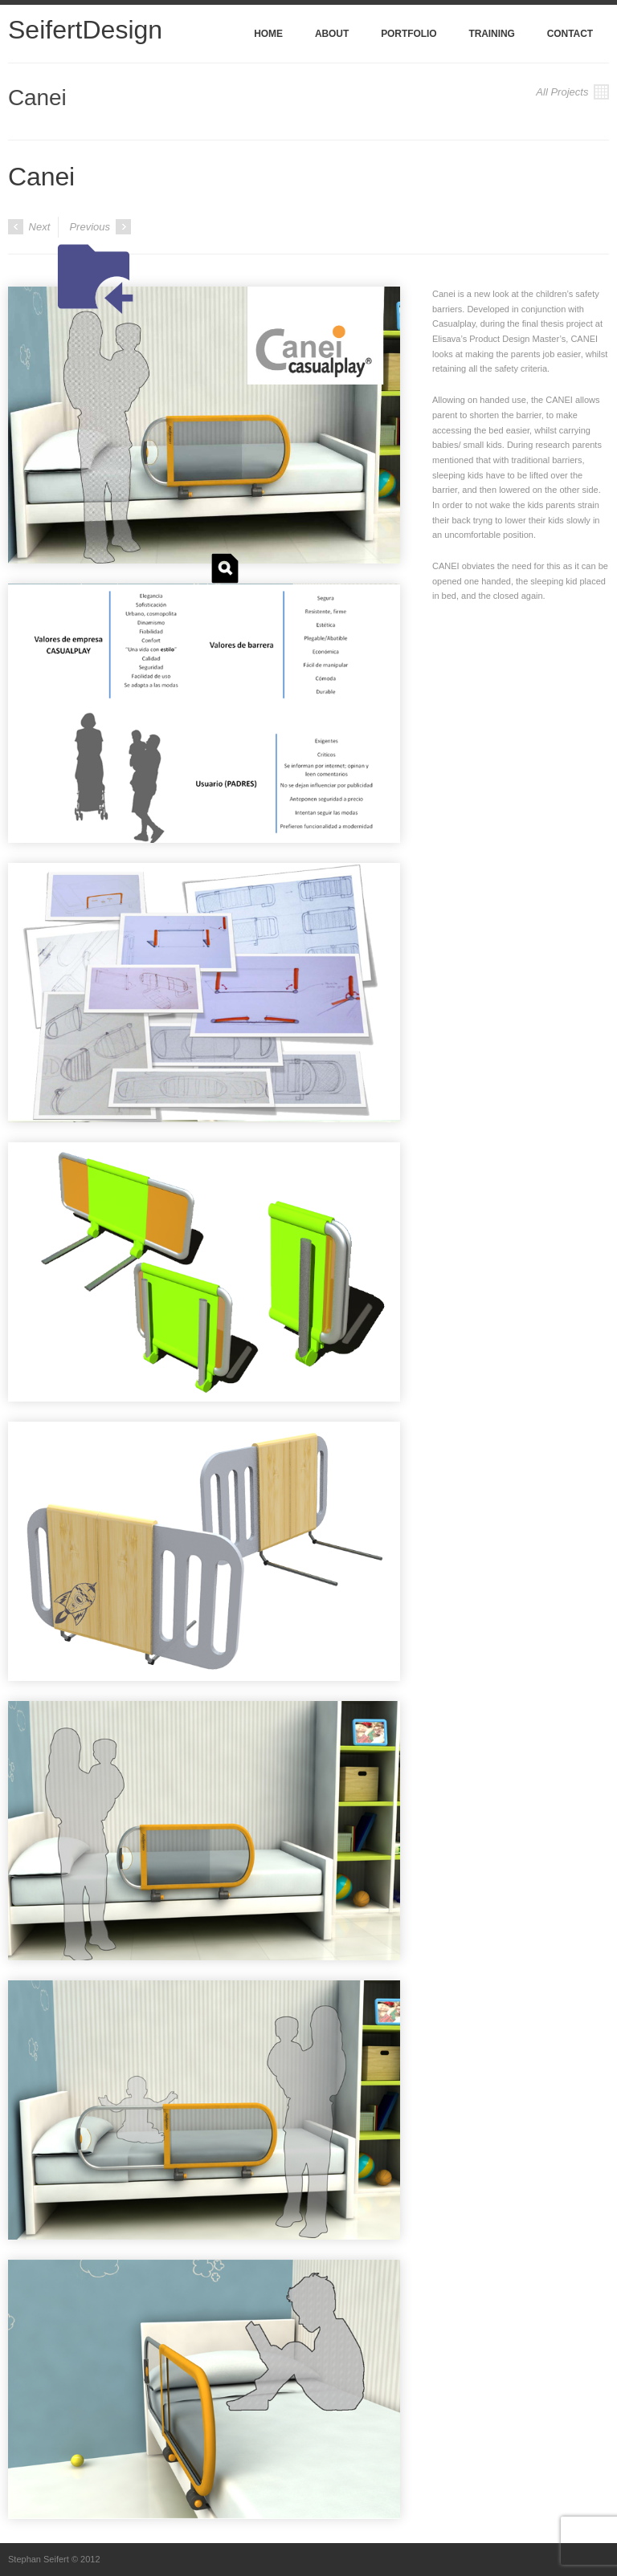  I want to click on view received files or downloads, so click(93, 276).